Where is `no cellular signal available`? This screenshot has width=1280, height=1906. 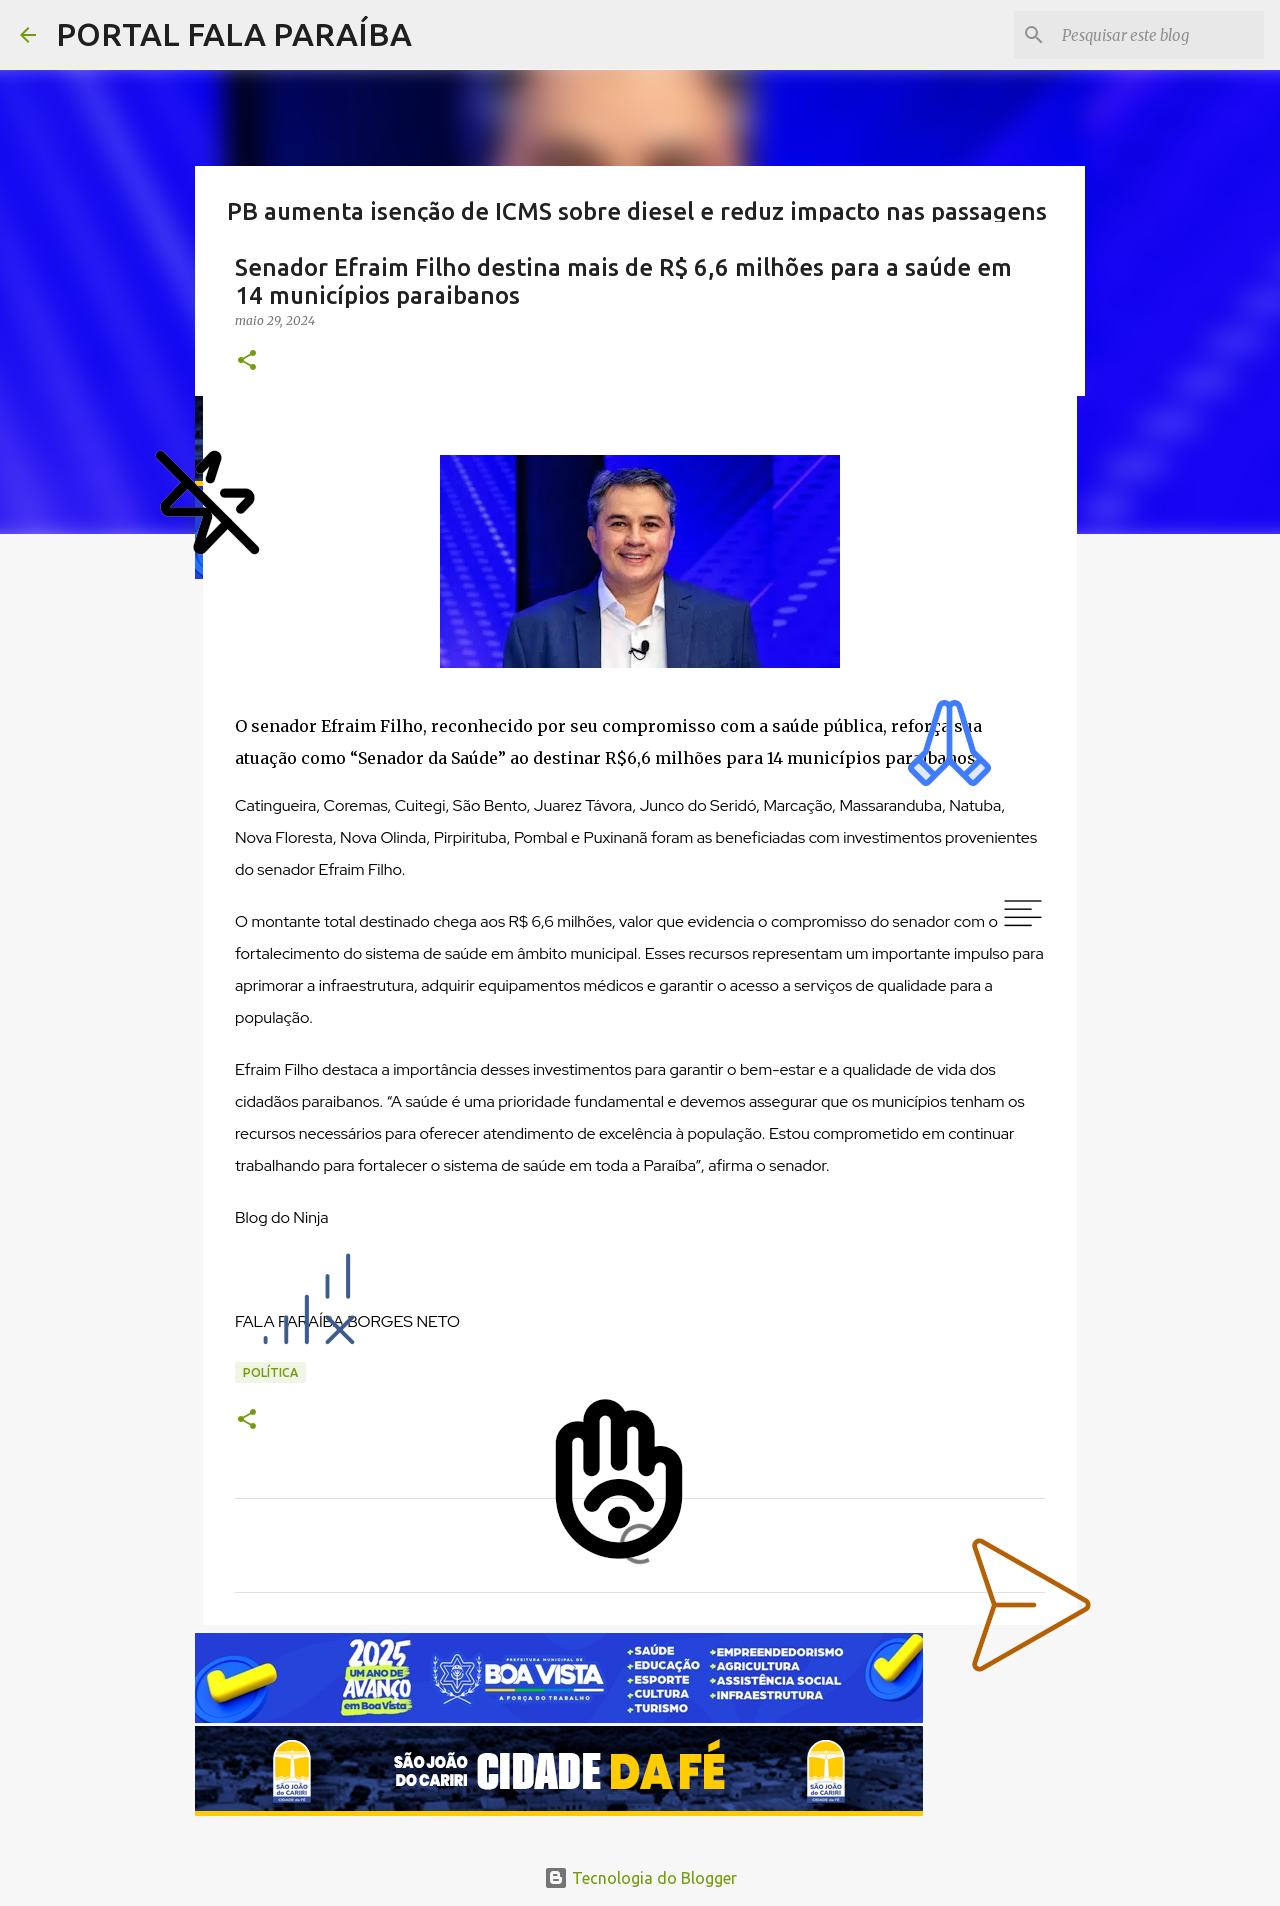 no cellular signal available is located at coordinates (311, 1305).